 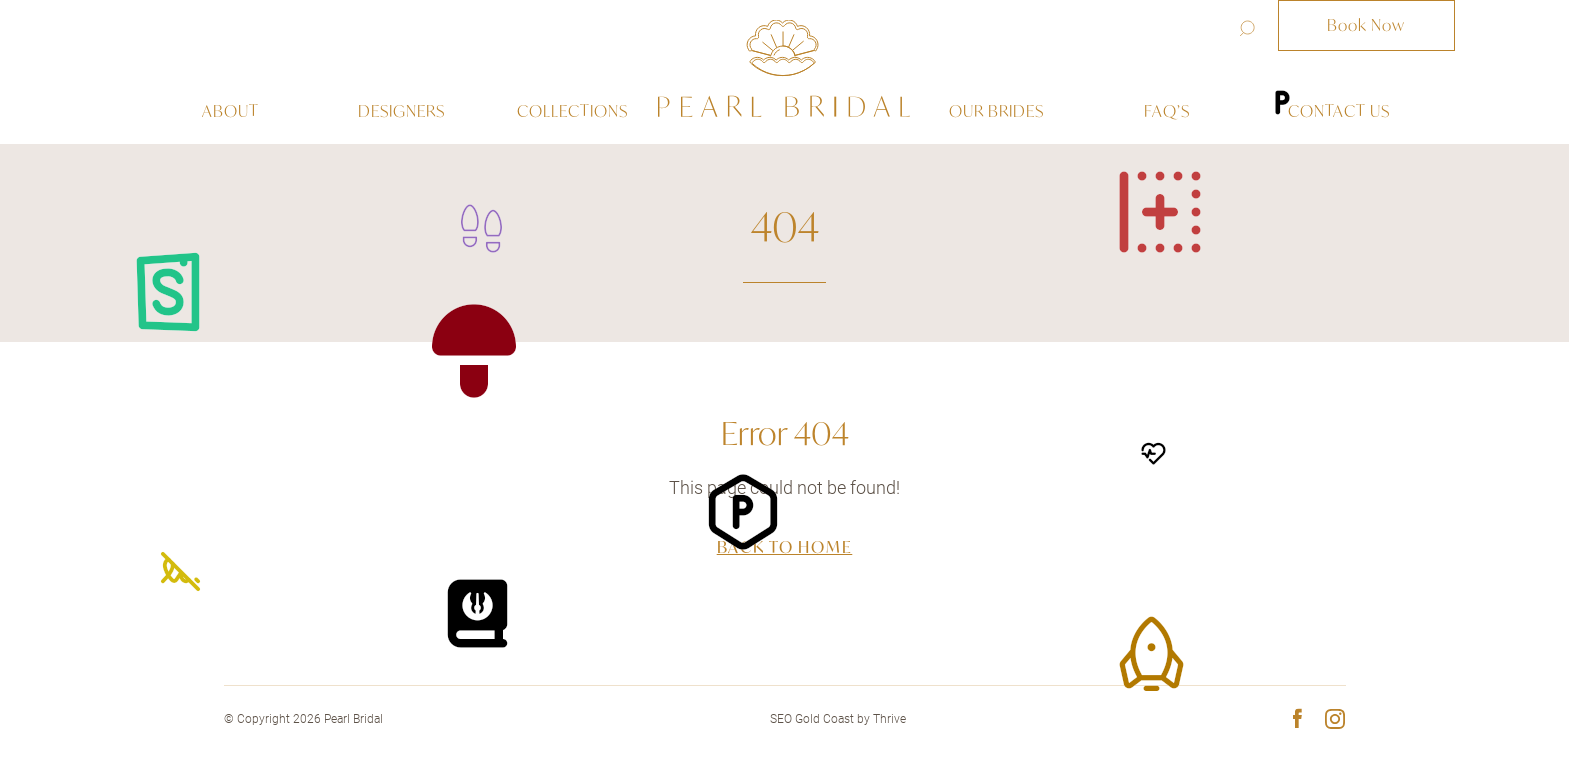 I want to click on open Storybook documentation, so click(x=168, y=292).